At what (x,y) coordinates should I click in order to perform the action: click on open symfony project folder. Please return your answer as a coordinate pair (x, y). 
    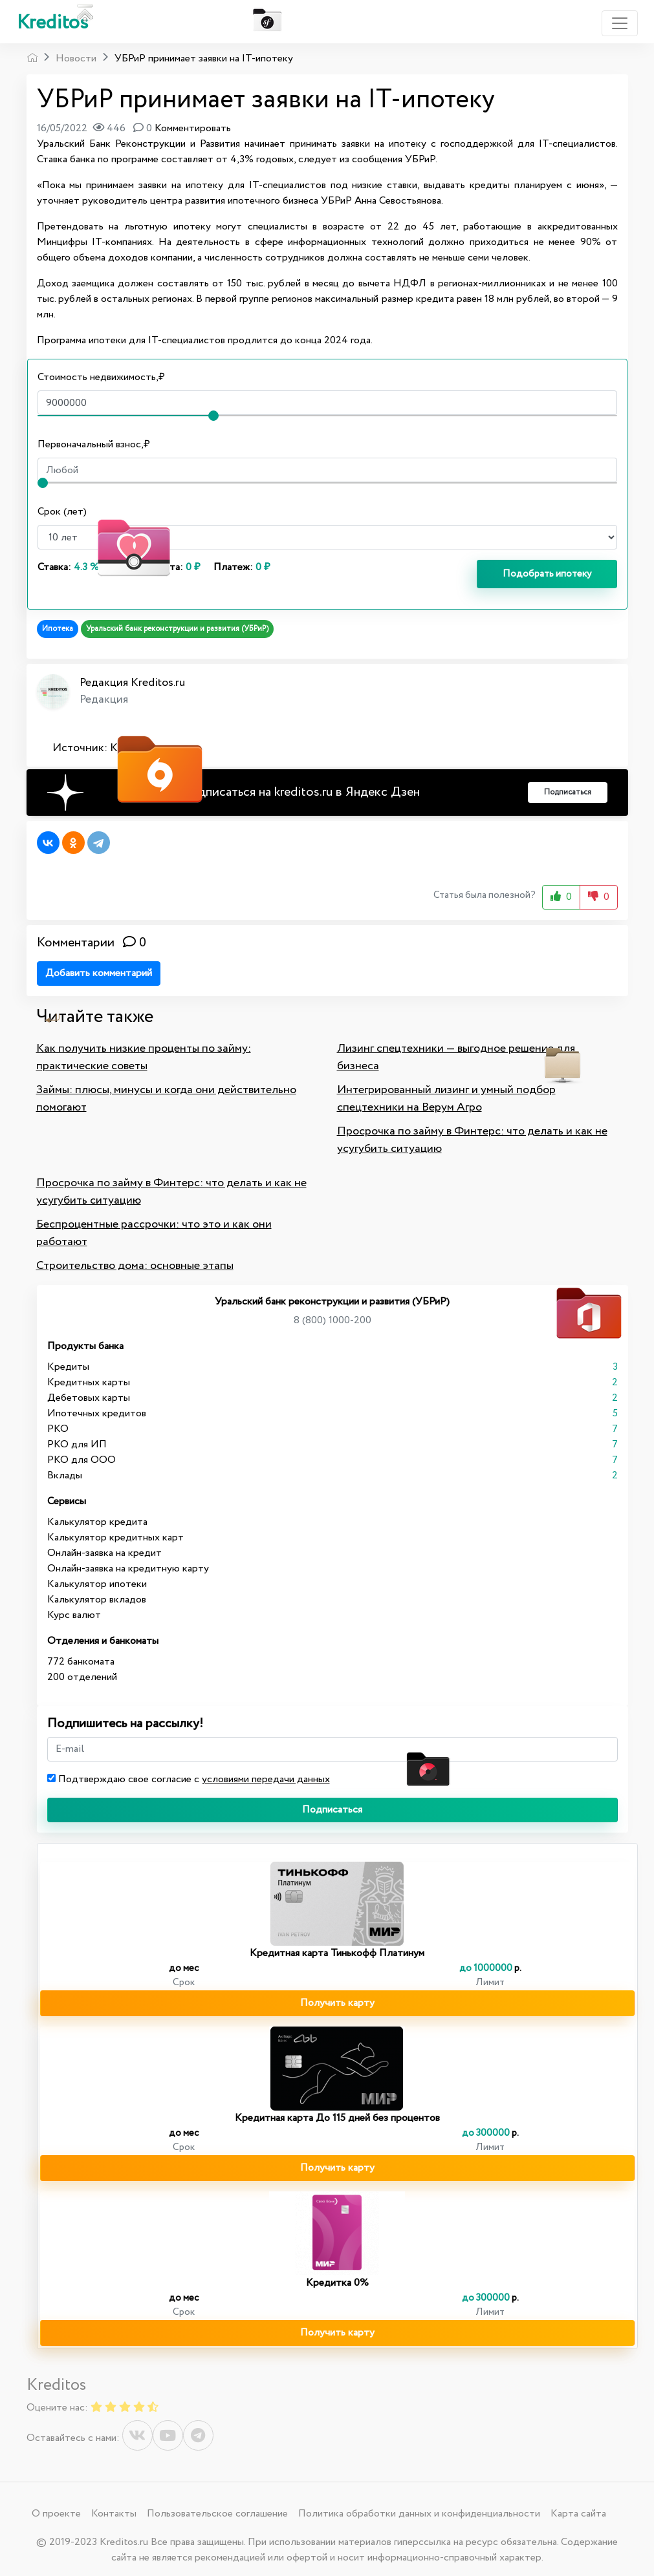
    Looking at the image, I should click on (267, 21).